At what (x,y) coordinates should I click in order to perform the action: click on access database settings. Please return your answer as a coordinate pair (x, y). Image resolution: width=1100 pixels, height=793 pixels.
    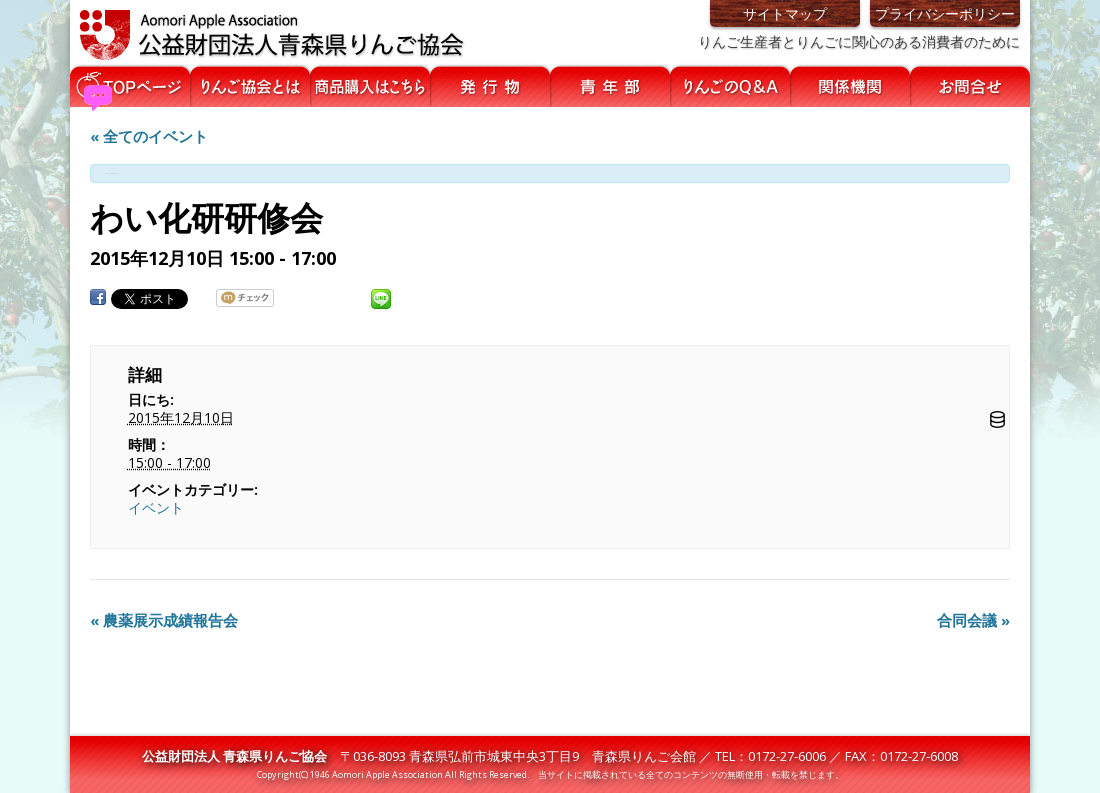
    Looking at the image, I should click on (997, 419).